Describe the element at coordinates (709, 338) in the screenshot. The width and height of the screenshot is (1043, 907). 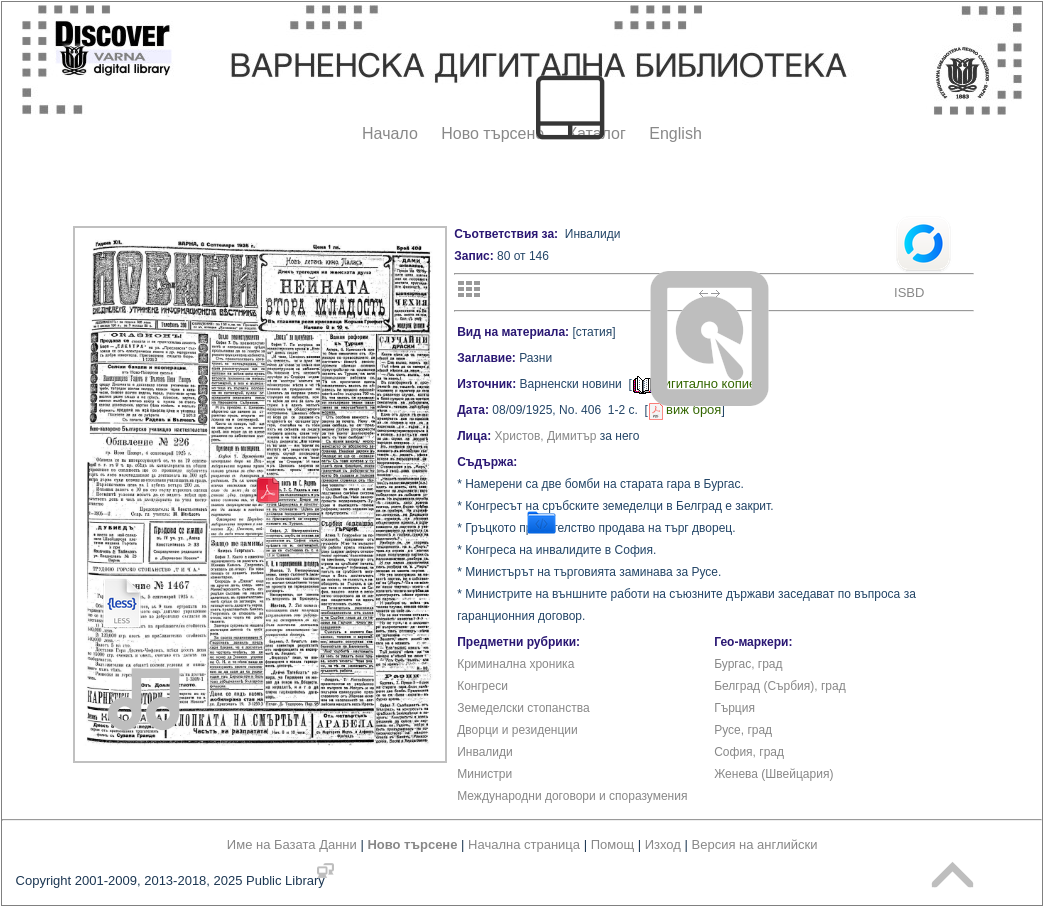
I see `access system hard drive` at that location.